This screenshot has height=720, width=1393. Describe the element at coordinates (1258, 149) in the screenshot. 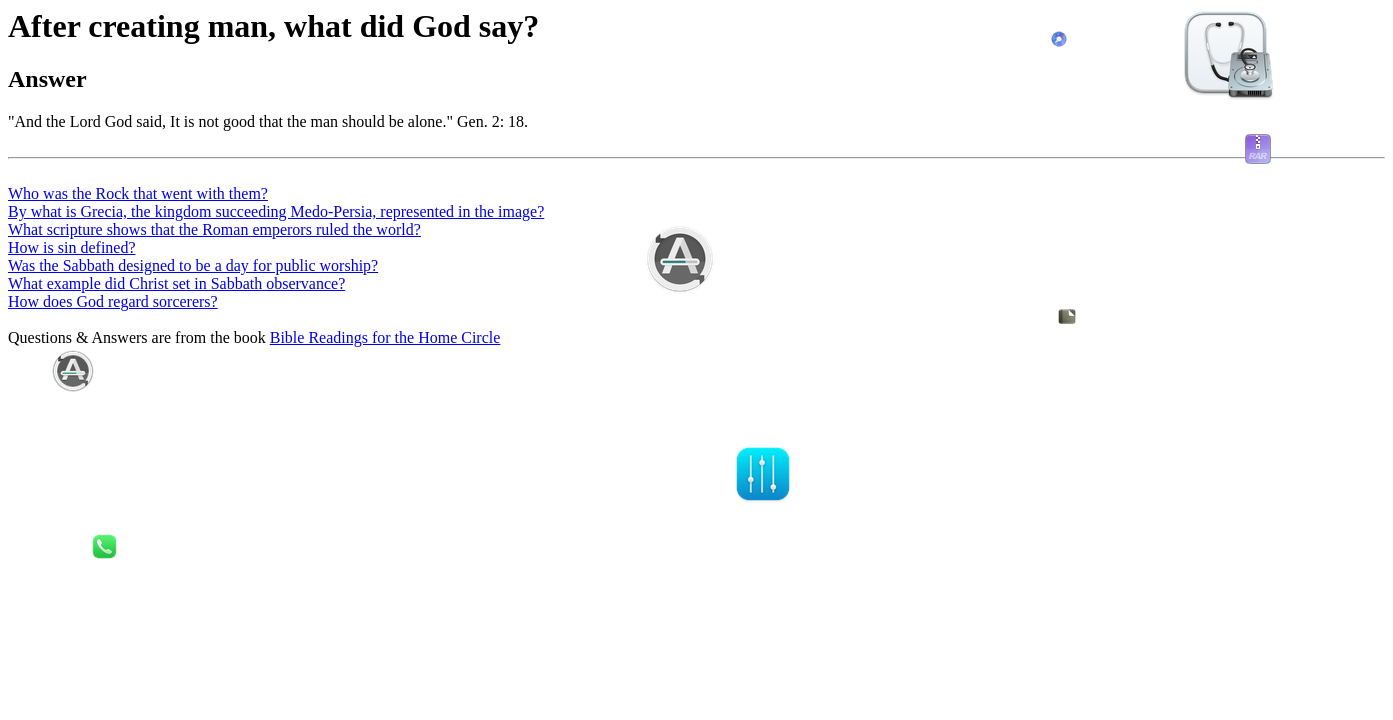

I see `a compressed RAR archive file` at that location.